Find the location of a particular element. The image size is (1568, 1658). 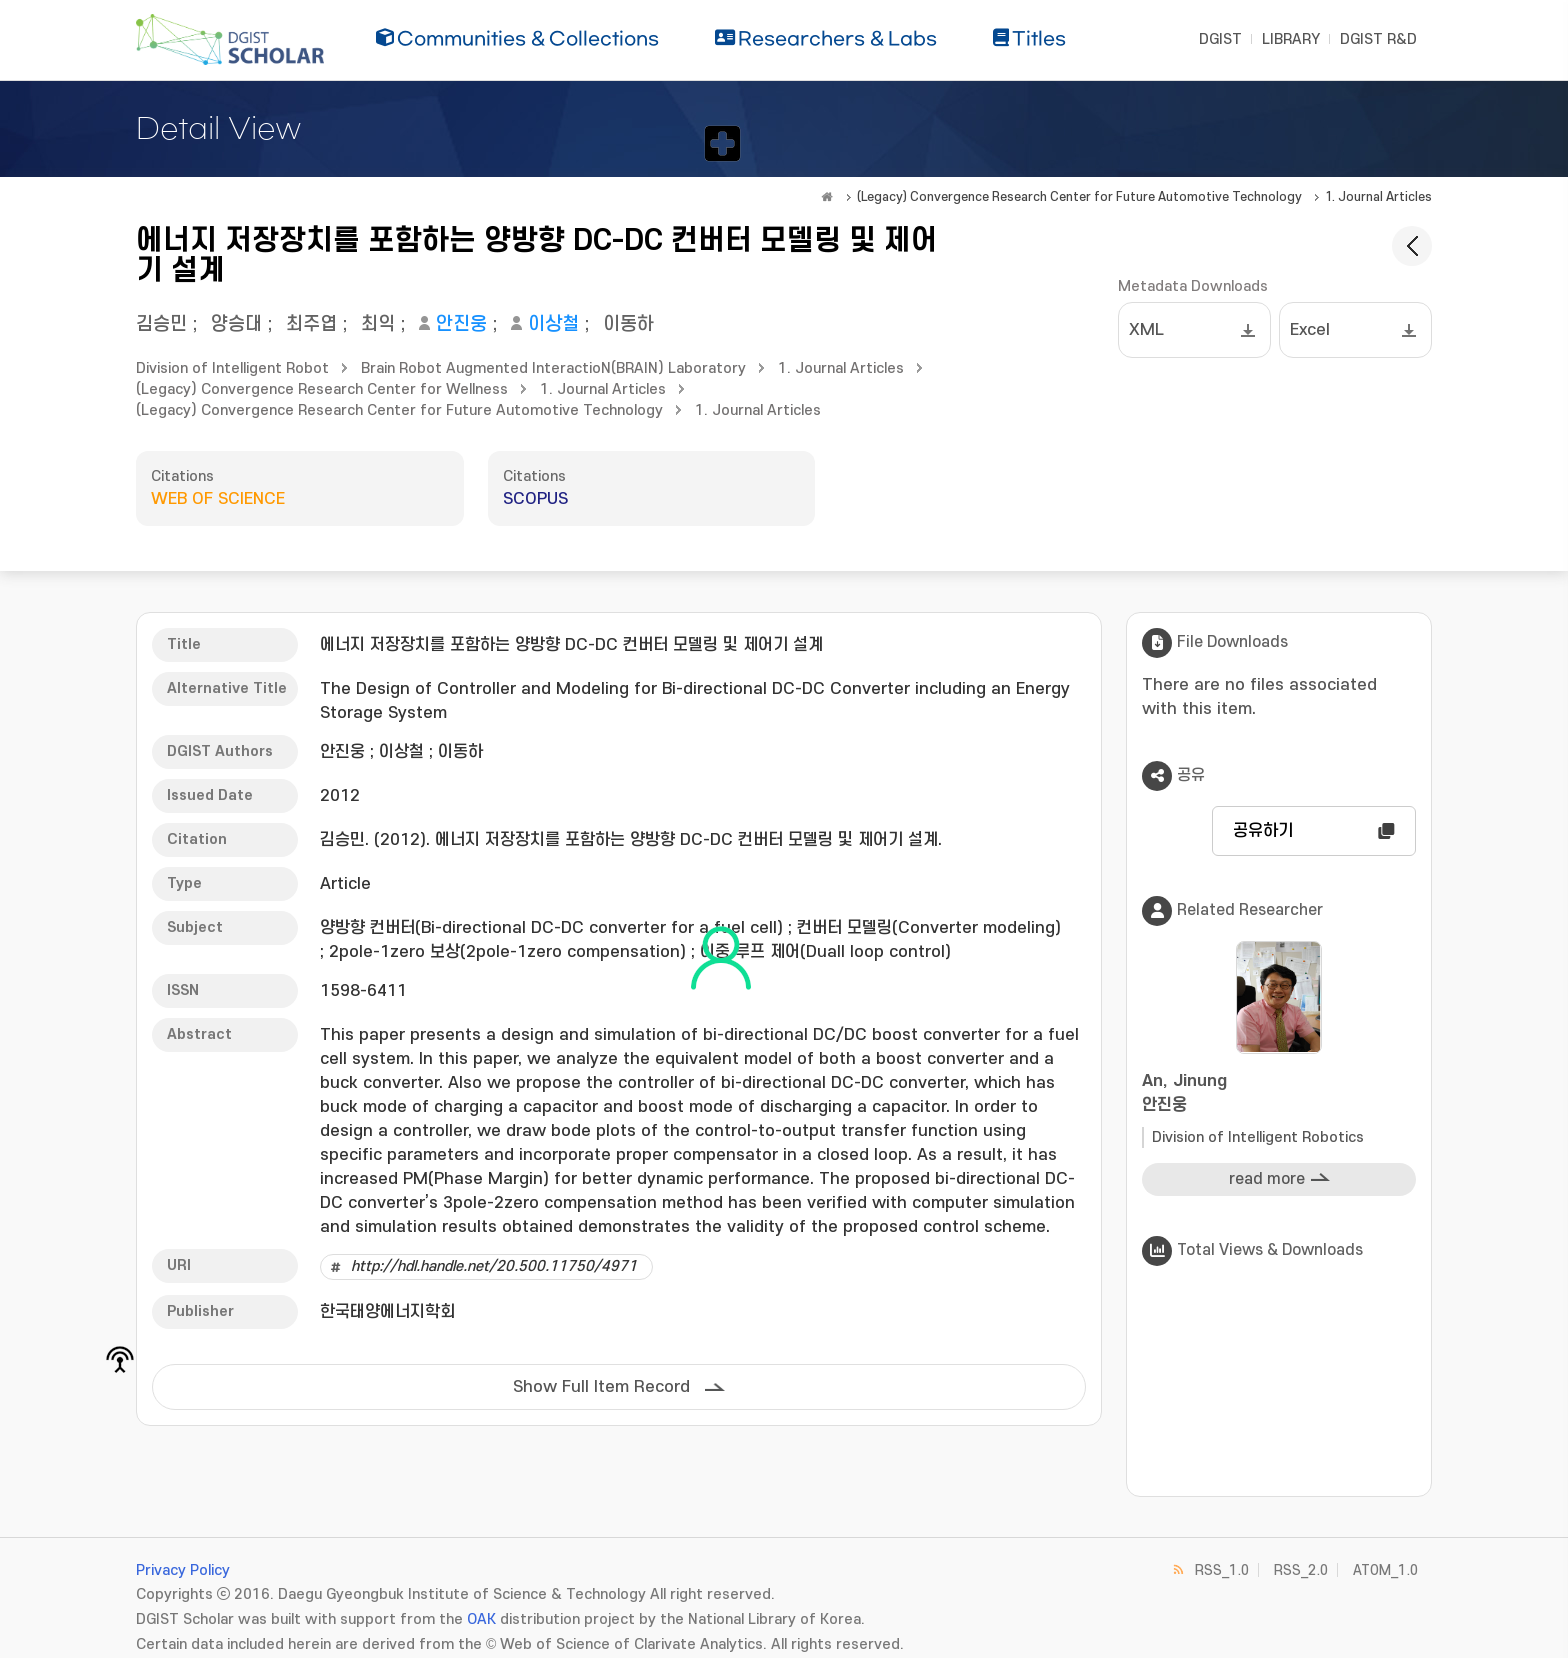

find nearby hospitals or medical facilities is located at coordinates (722, 143).